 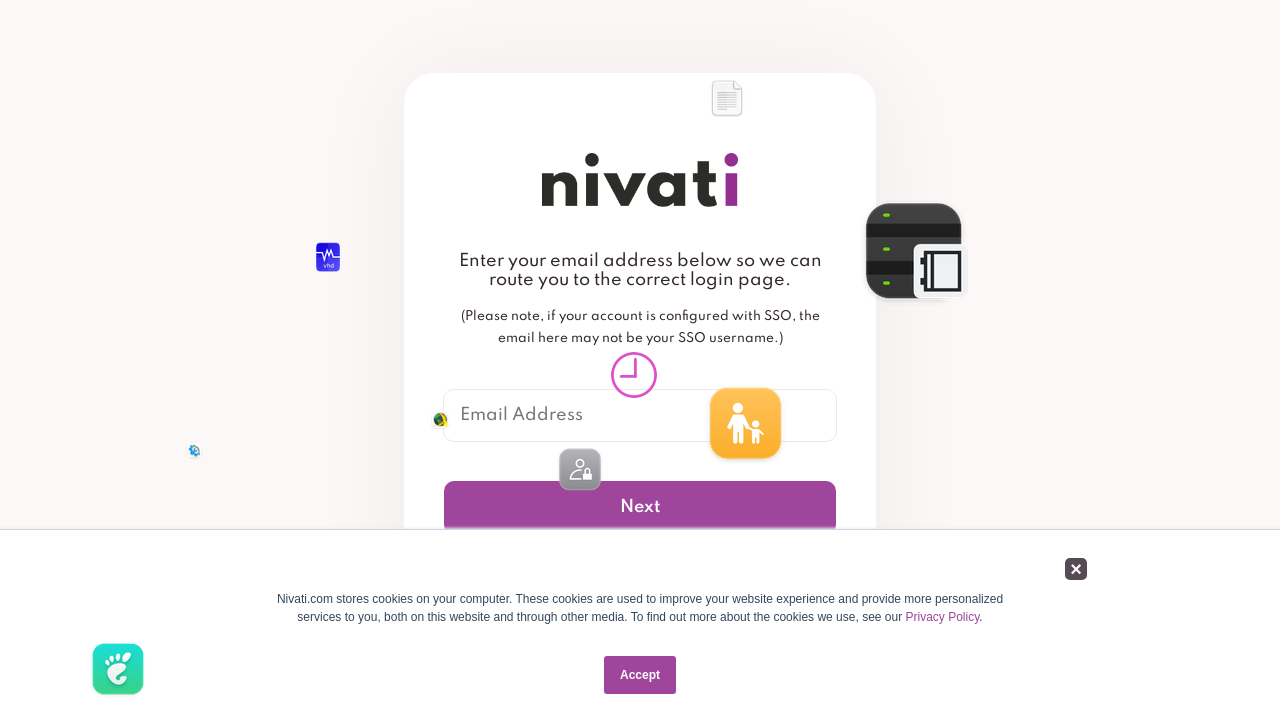 What do you see at coordinates (194, 450) in the screenshot?
I see `open Steam++ app for managing Steam client` at bounding box center [194, 450].